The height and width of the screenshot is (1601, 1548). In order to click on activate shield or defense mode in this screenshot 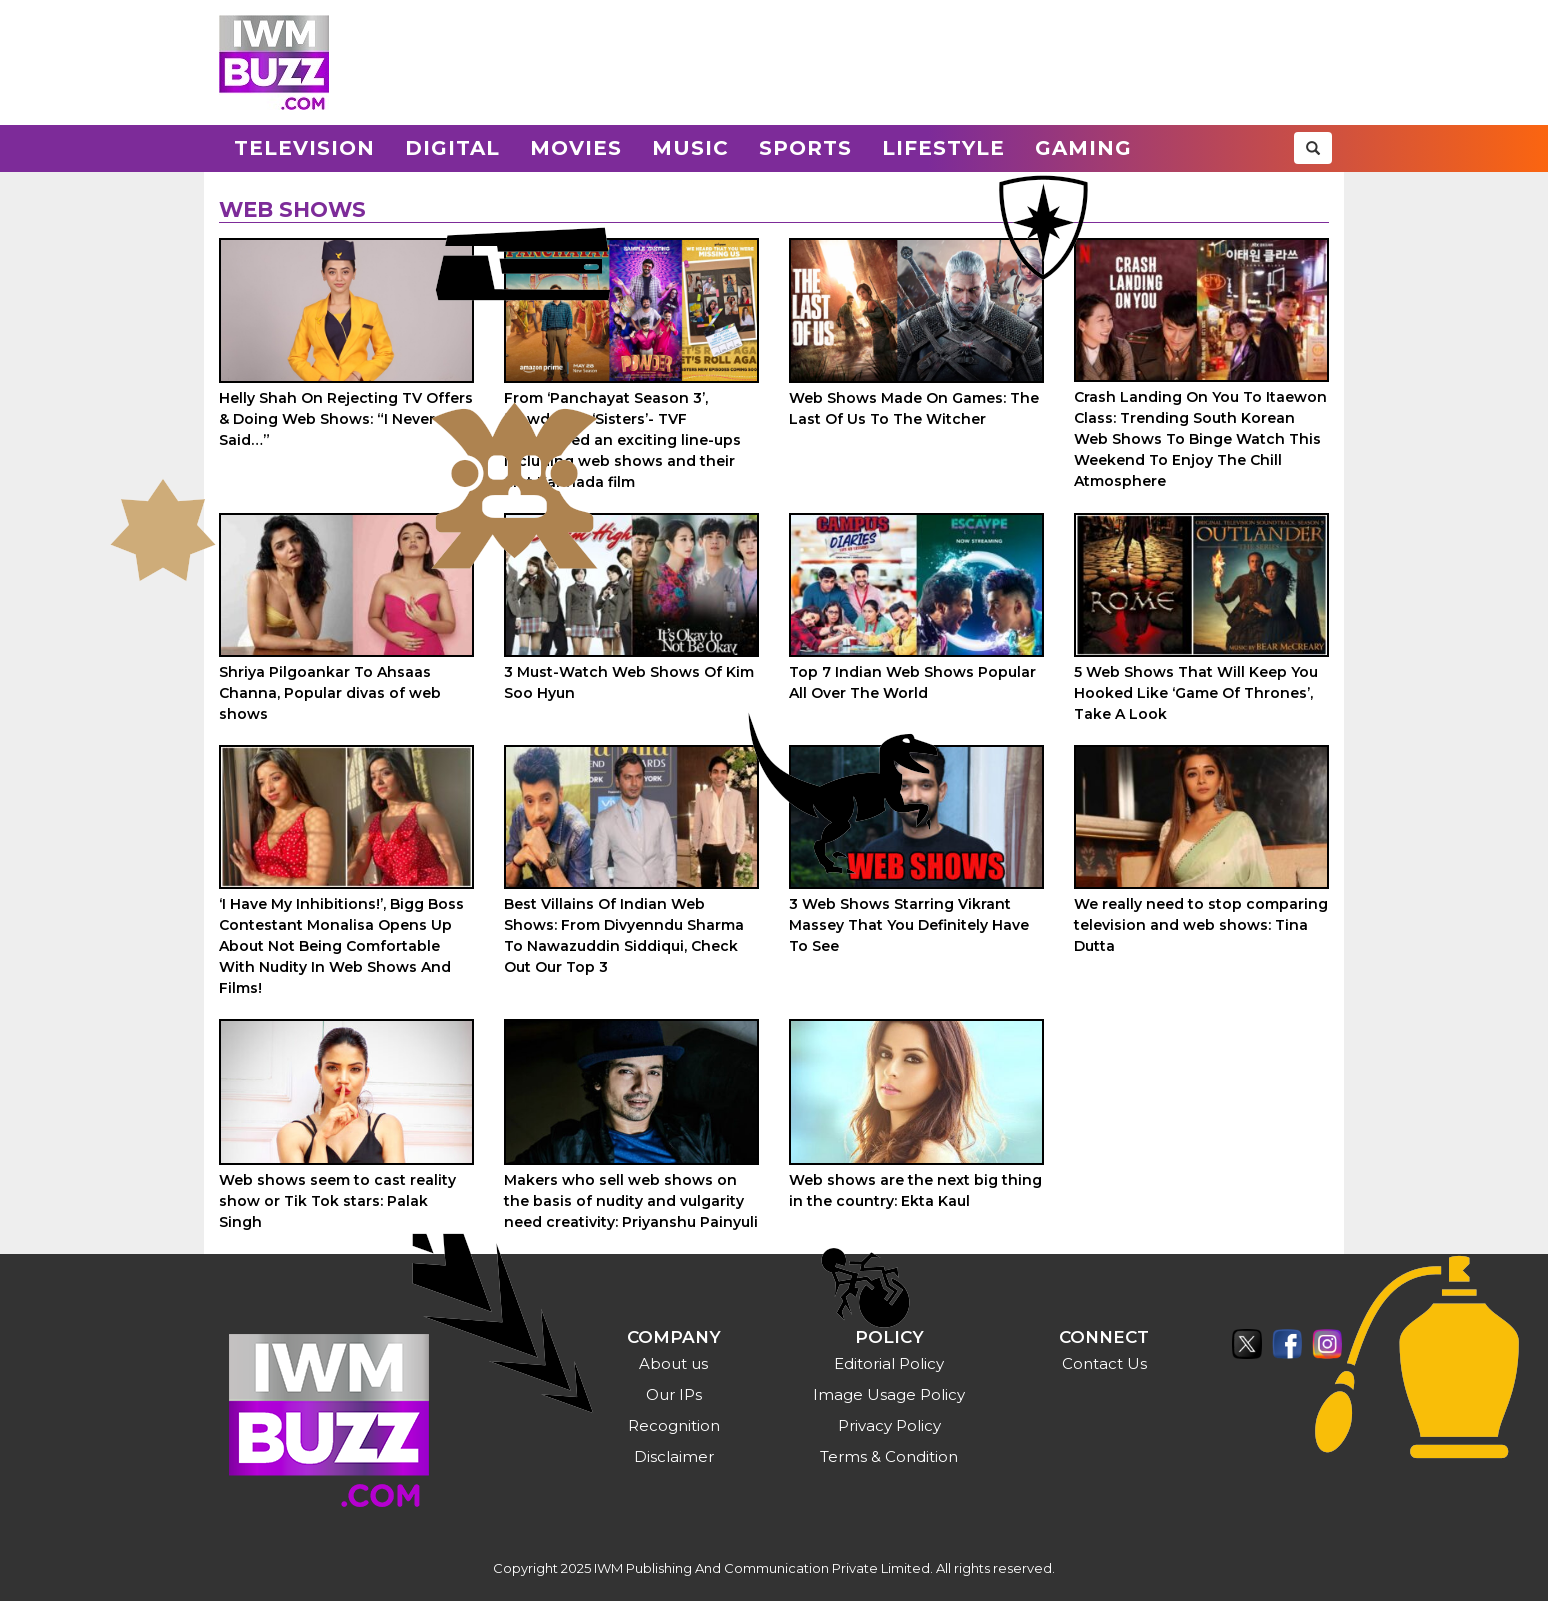, I will do `click(1043, 228)`.